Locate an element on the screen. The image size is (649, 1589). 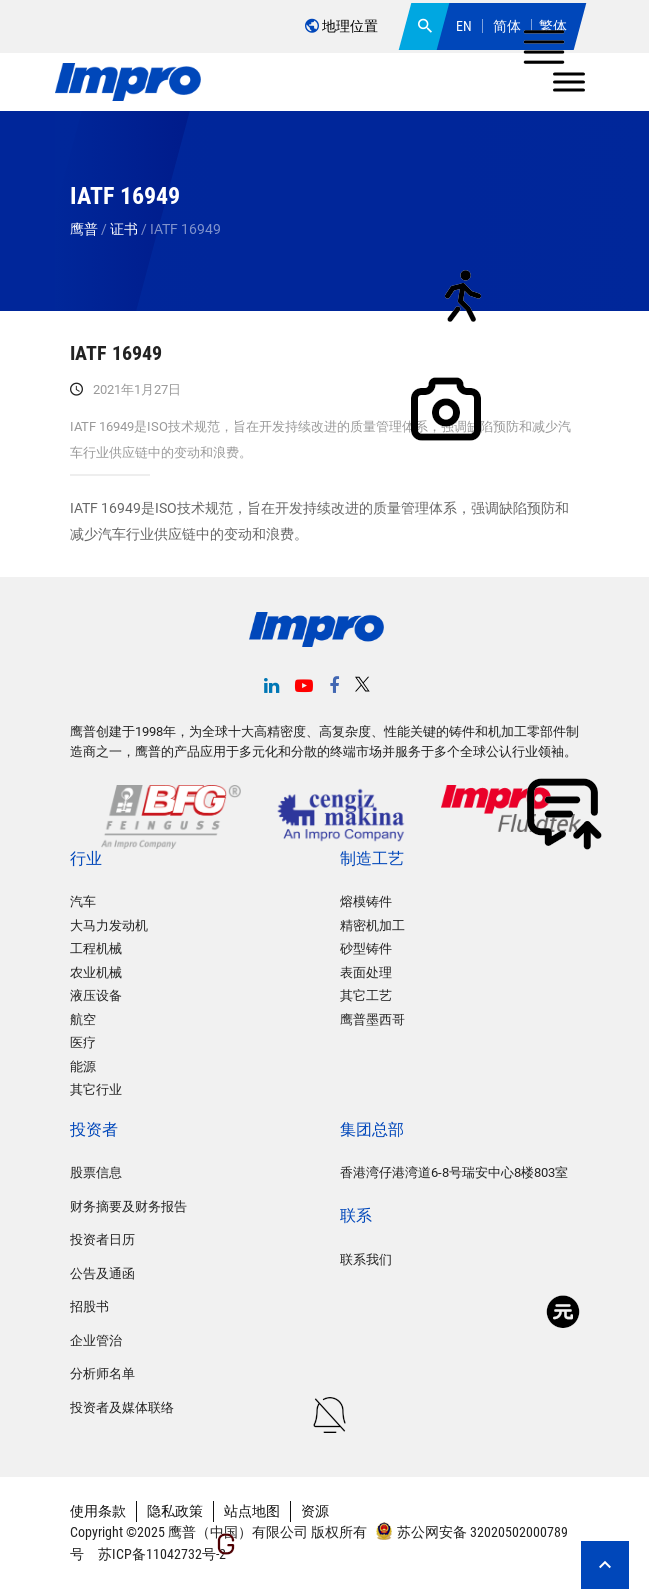
mute notifications is located at coordinates (330, 1415).